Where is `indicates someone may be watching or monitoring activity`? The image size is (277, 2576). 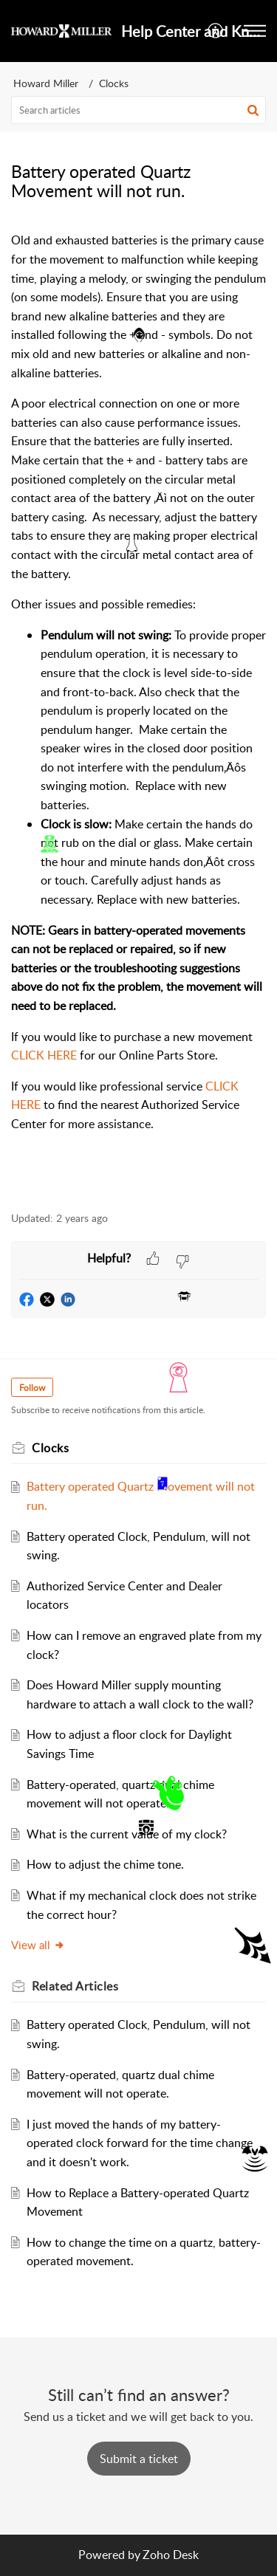
indicates someone may be watching or monitoring activity is located at coordinates (178, 1377).